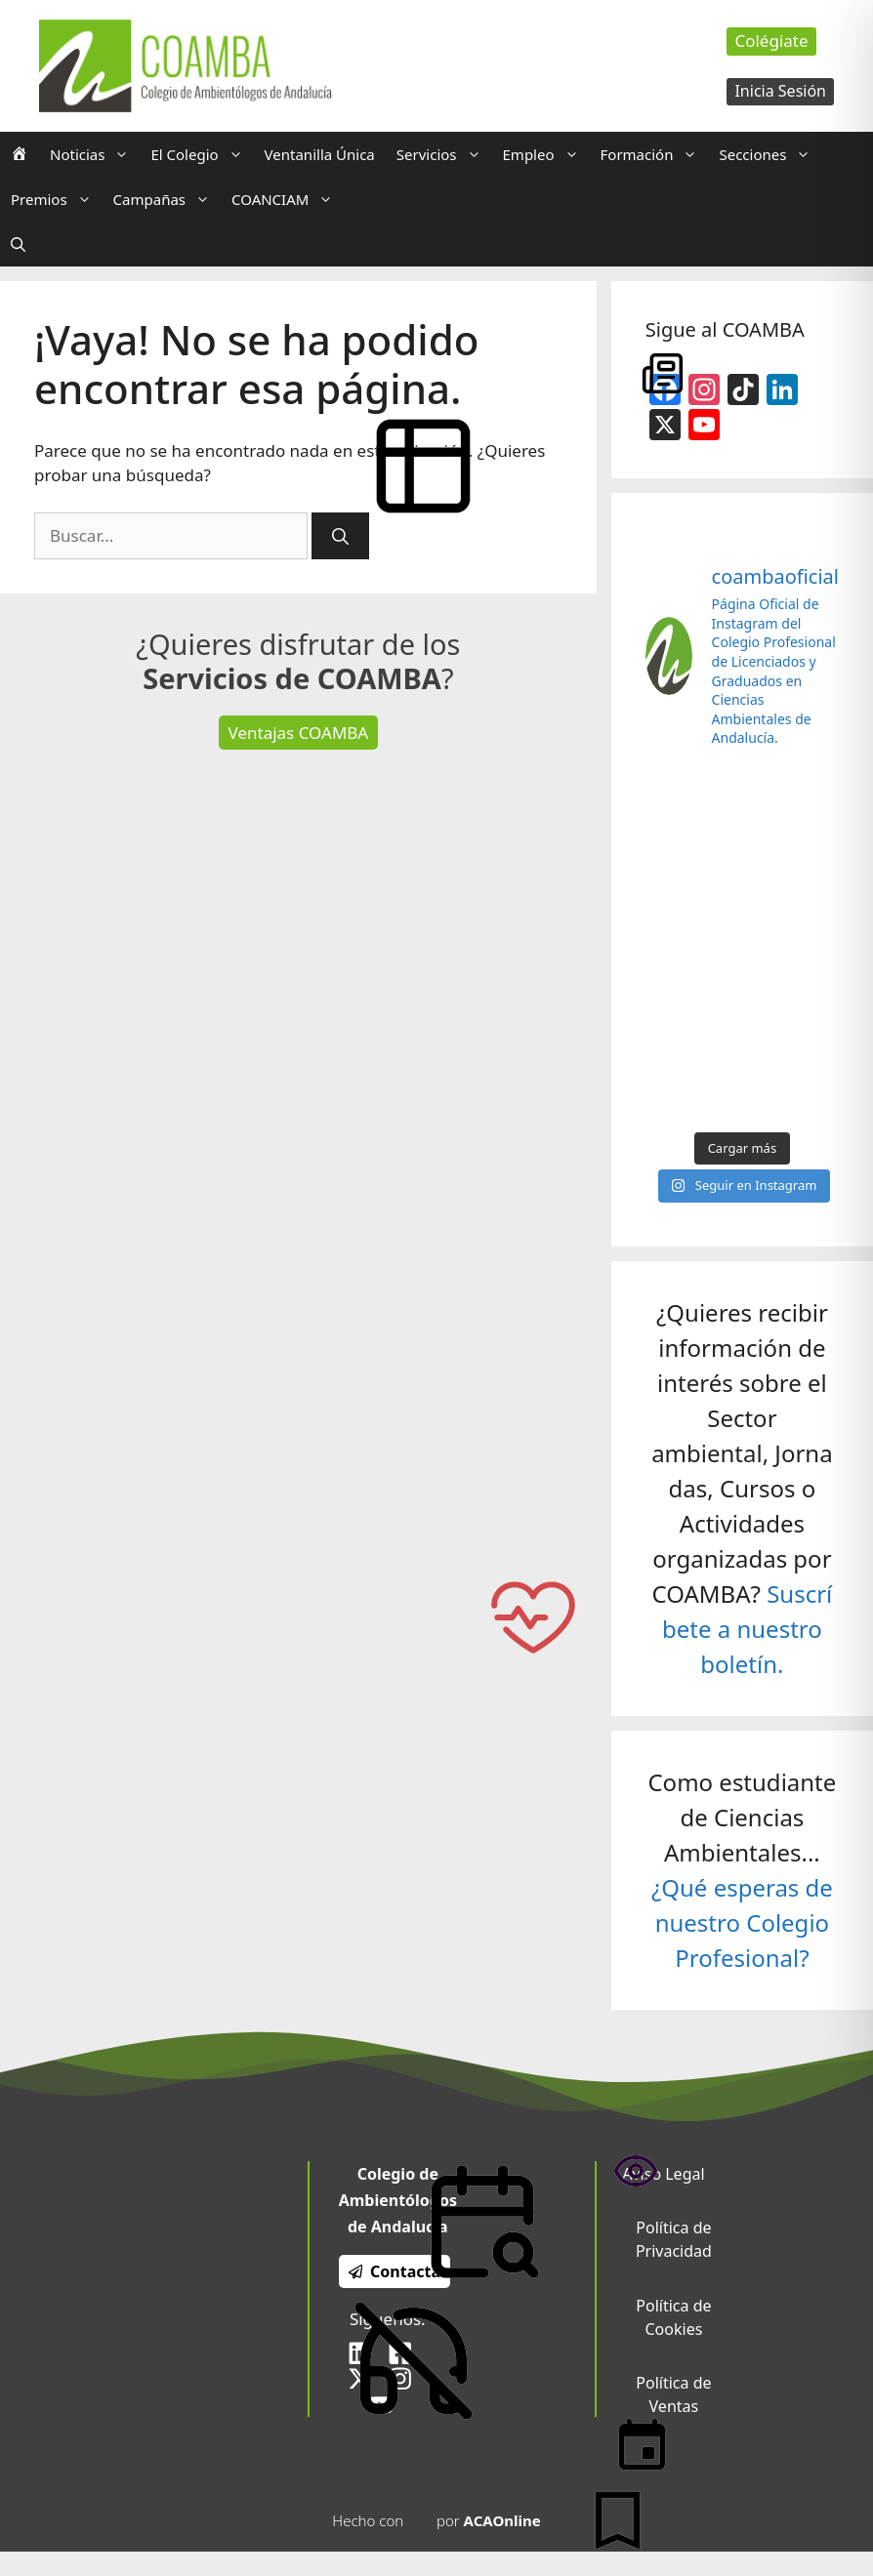  I want to click on view news articles or updates, so click(662, 373).